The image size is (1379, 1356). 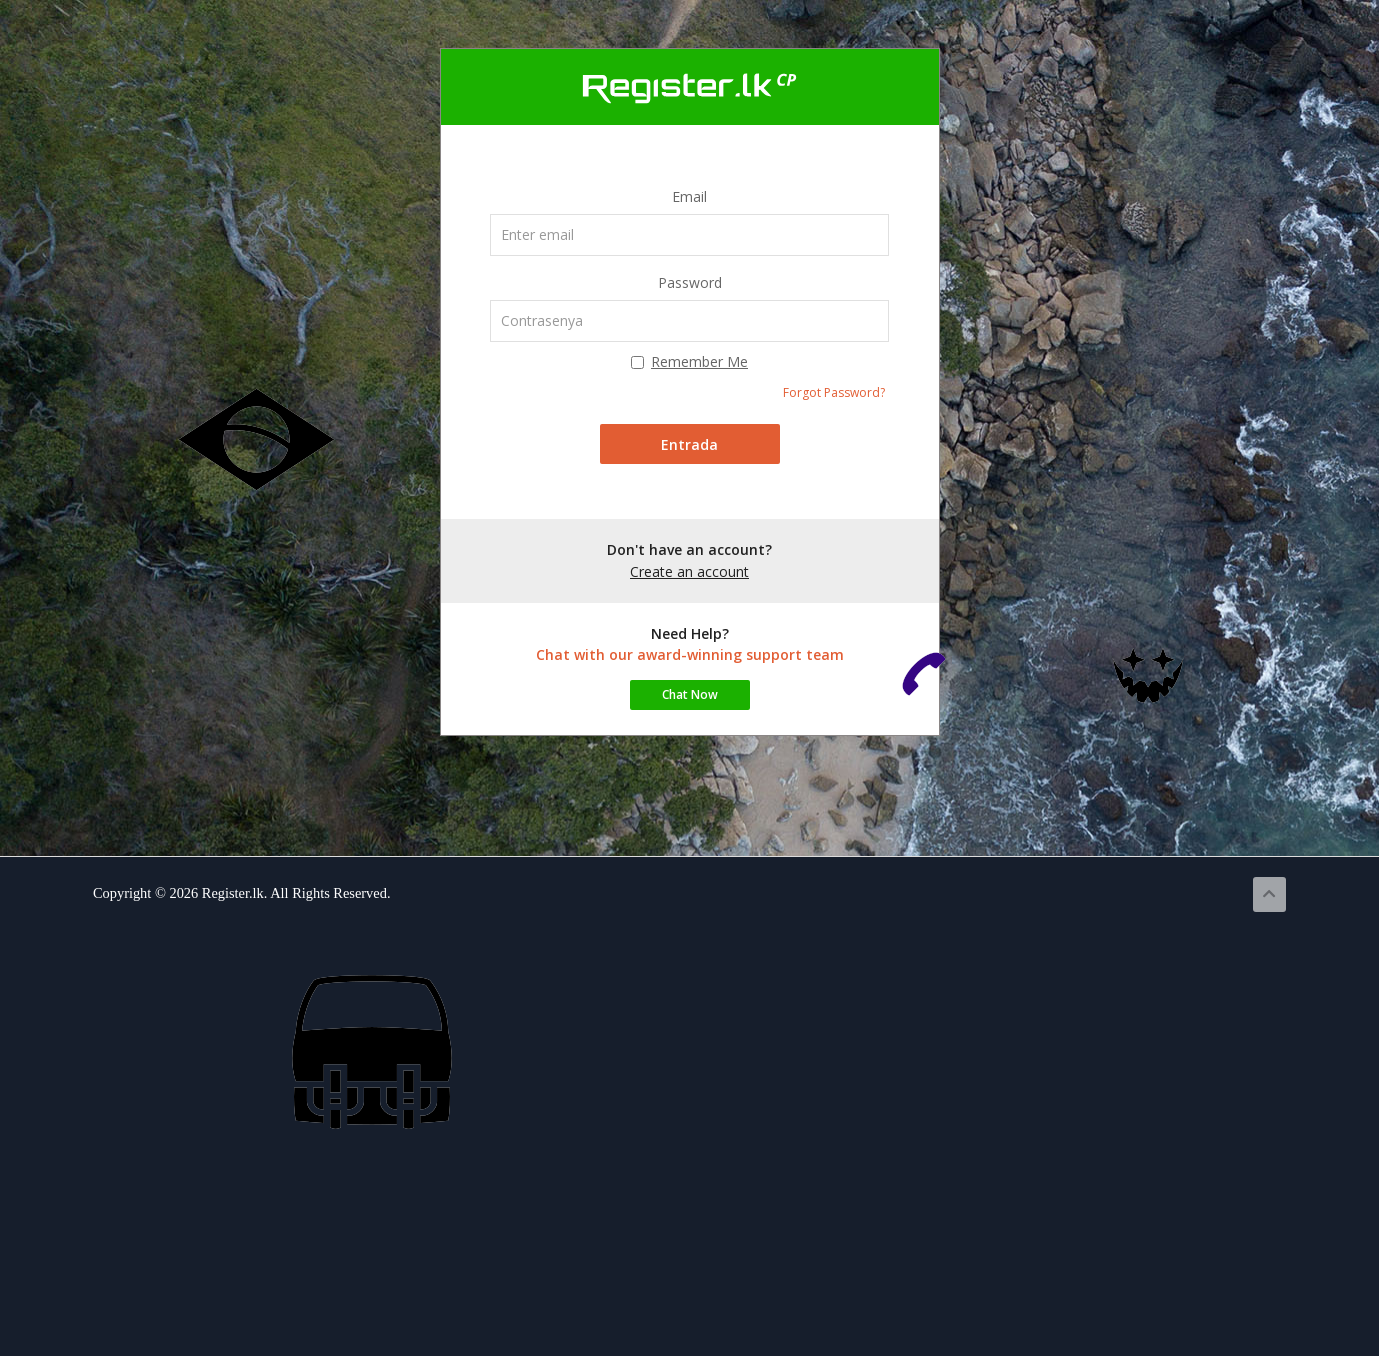 I want to click on access your shopping bag or cart, so click(x=372, y=1052).